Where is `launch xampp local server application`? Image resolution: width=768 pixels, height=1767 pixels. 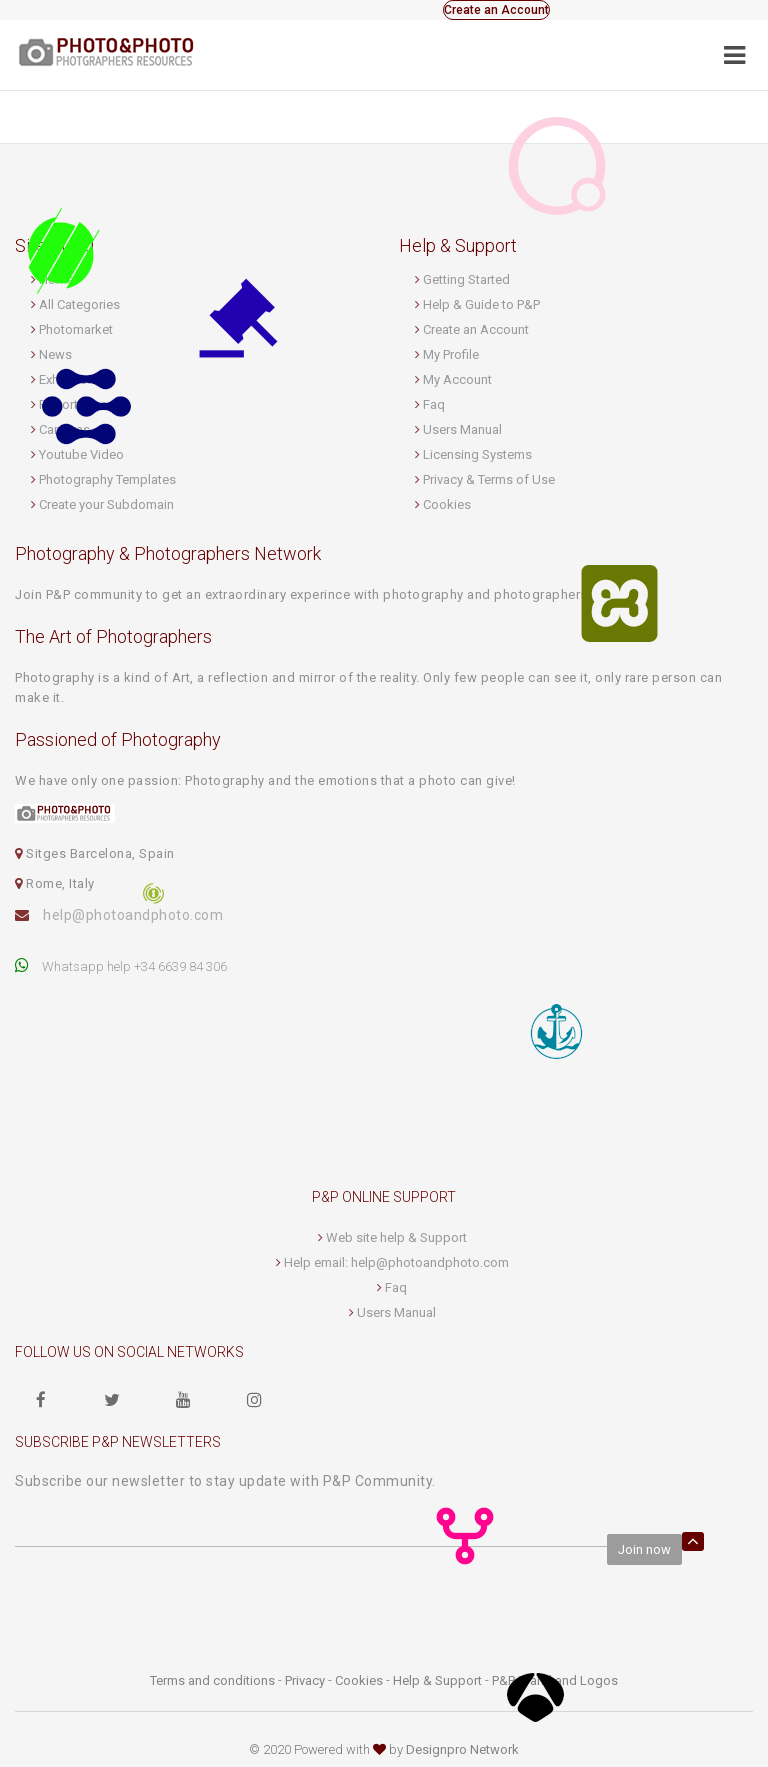
launch xampp local server application is located at coordinates (619, 603).